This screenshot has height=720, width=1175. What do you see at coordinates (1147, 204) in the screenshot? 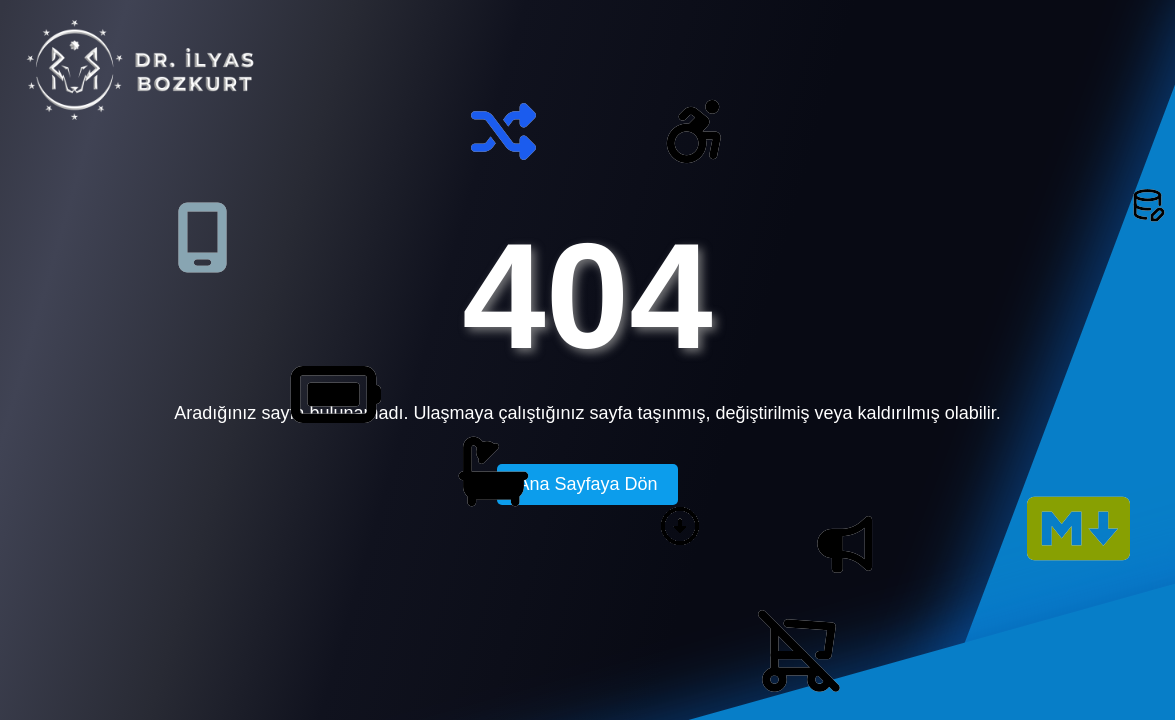
I see `edit database settings or content` at bounding box center [1147, 204].